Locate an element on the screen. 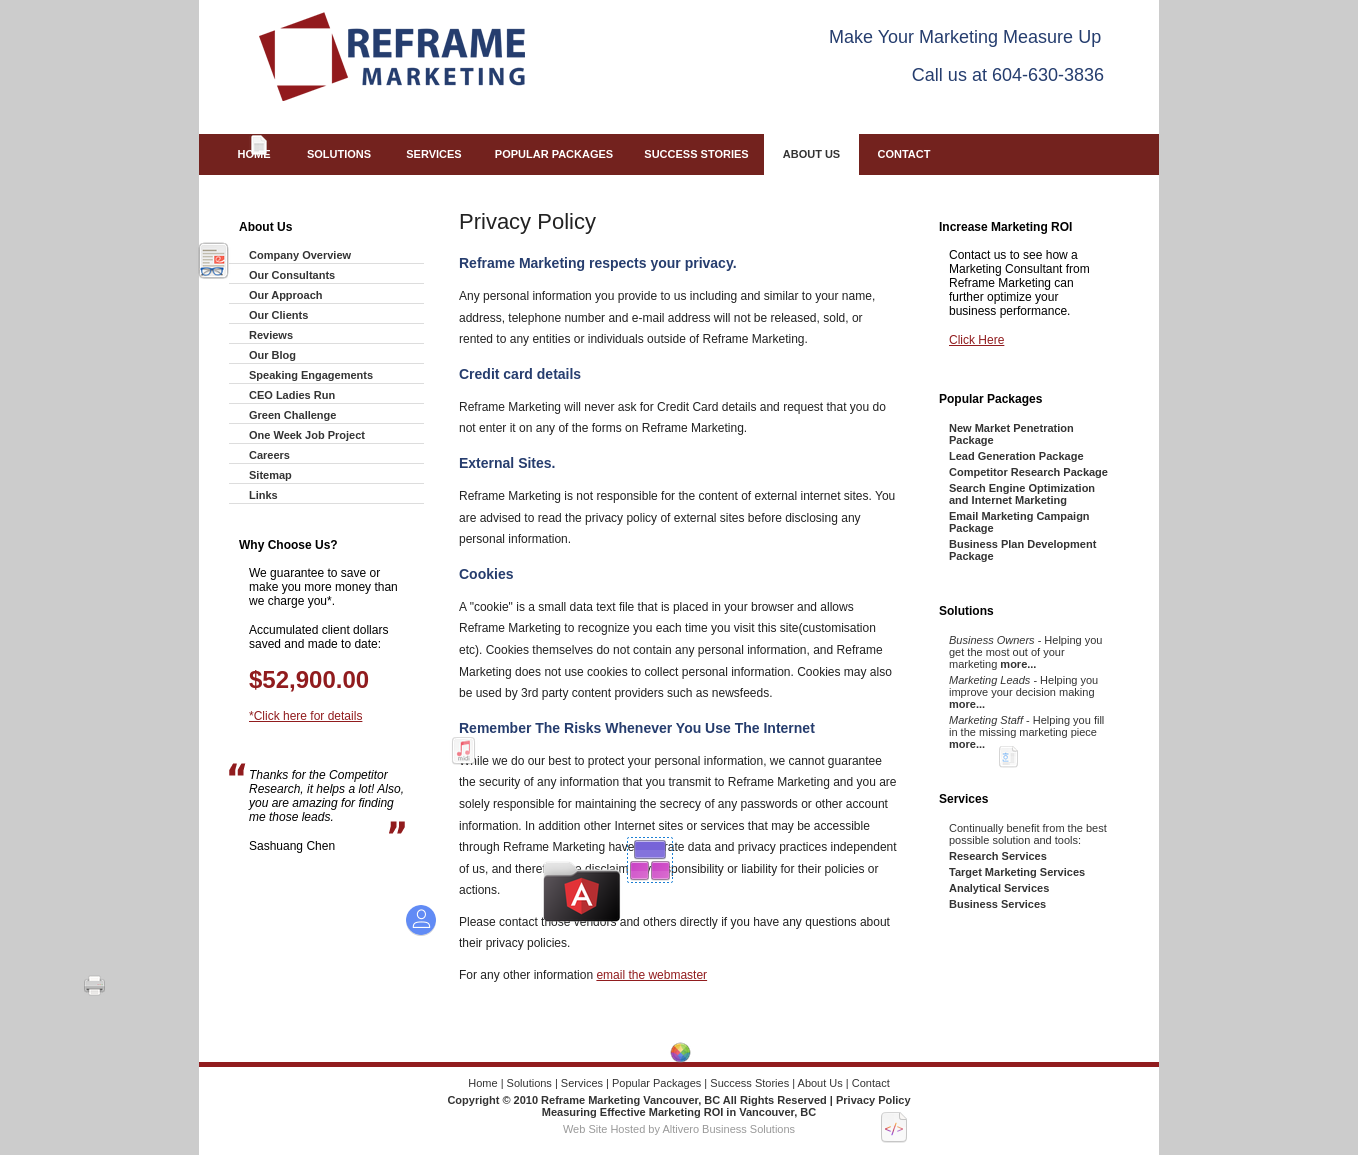 The width and height of the screenshot is (1358, 1155). access color management settings is located at coordinates (680, 1052).